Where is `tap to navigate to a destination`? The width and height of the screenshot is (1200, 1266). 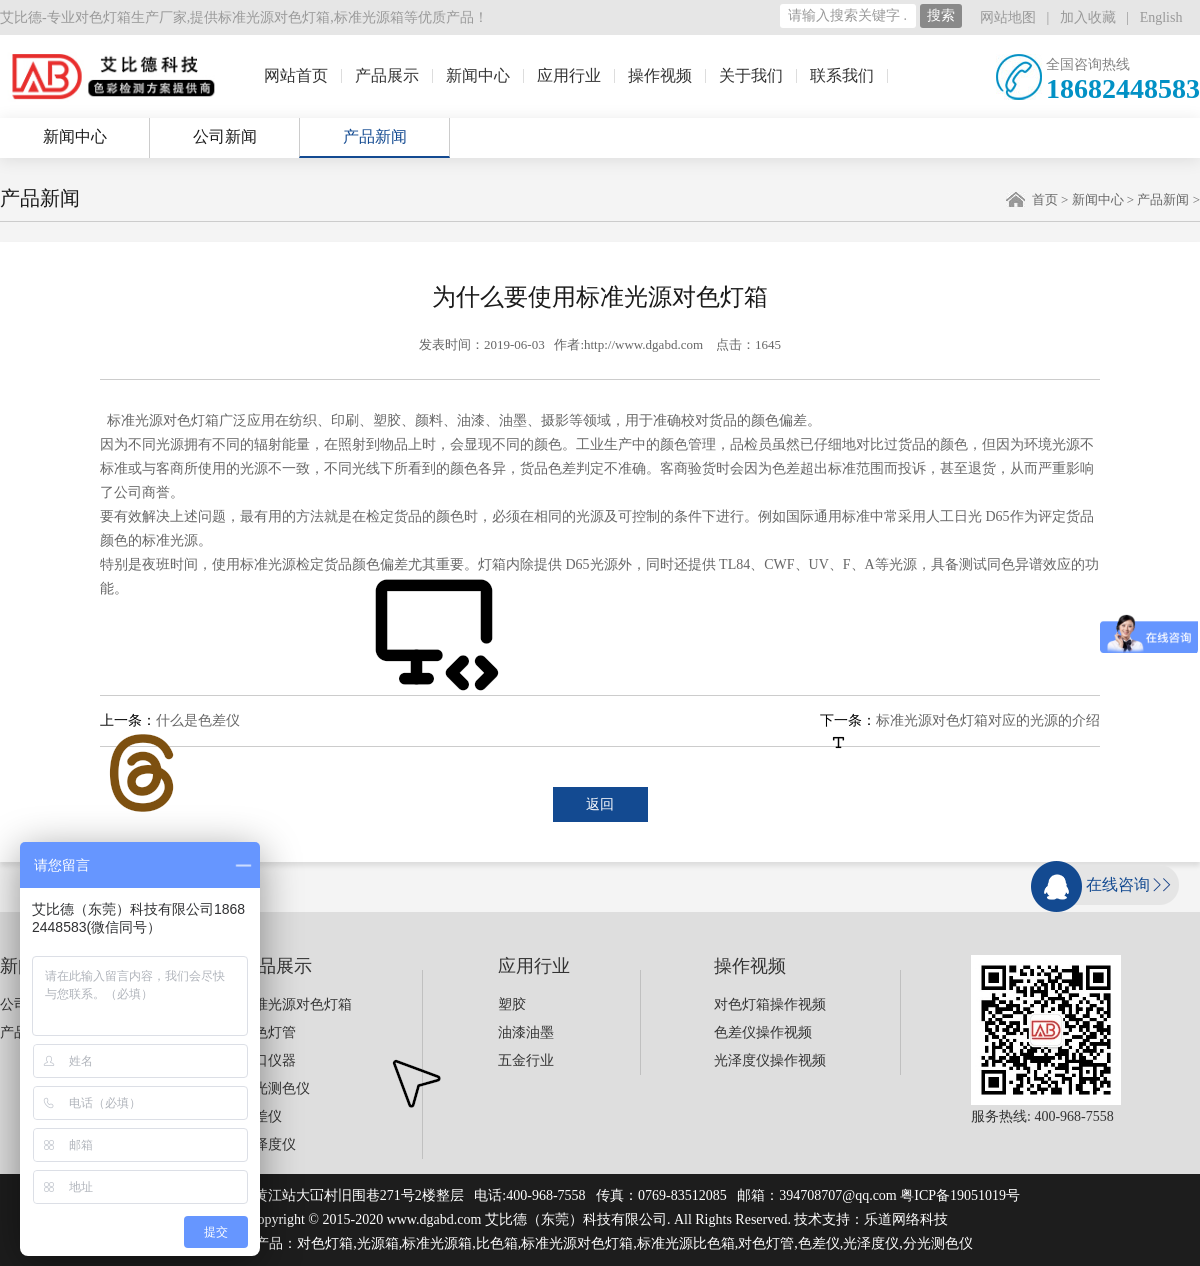
tap to navigate to a destination is located at coordinates (413, 1080).